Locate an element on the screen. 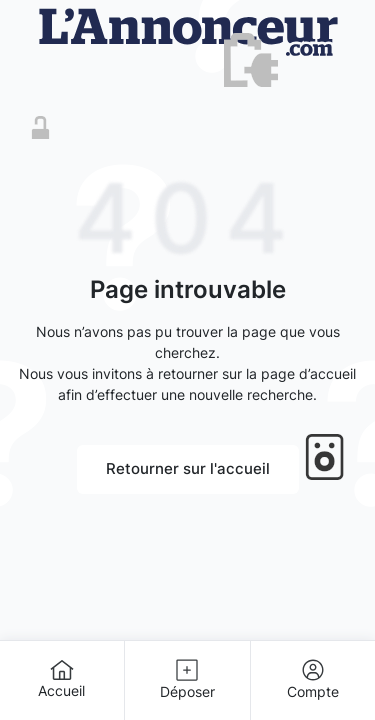 Image resolution: width=375 pixels, height=720 pixels. indicates unlocked or editable state is located at coordinates (40, 127).